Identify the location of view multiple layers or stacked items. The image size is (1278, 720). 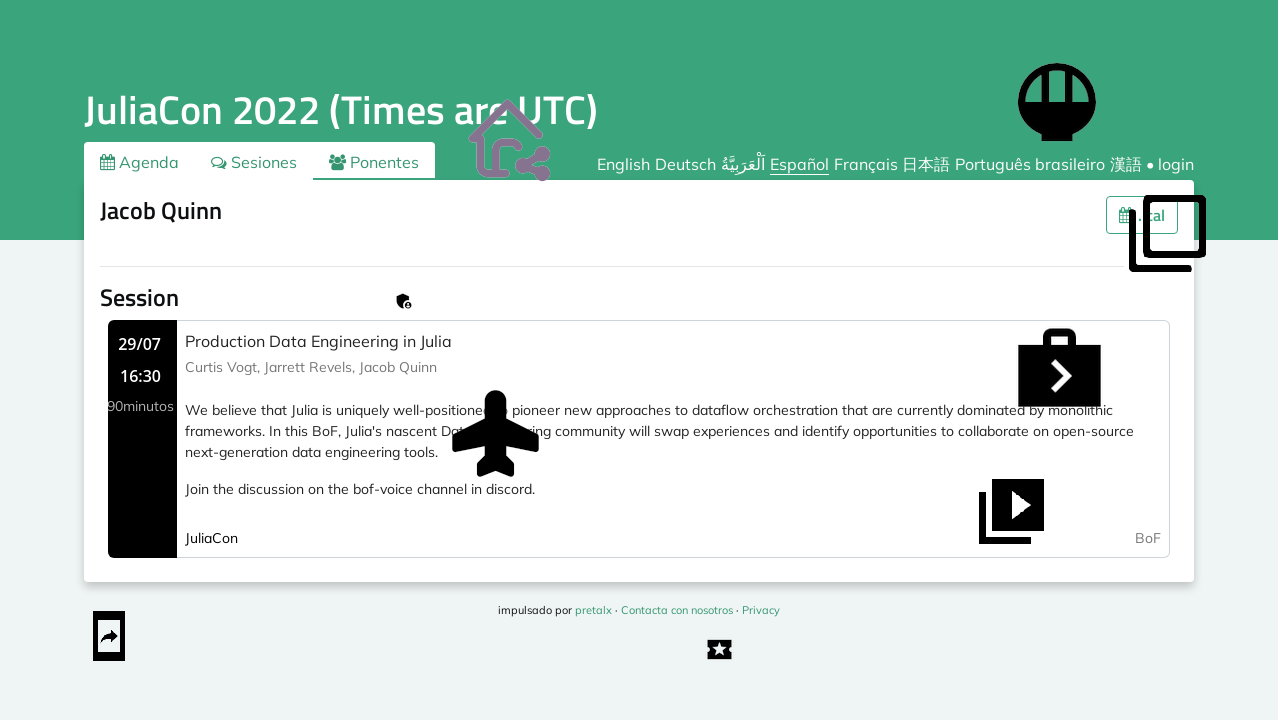
(1167, 233).